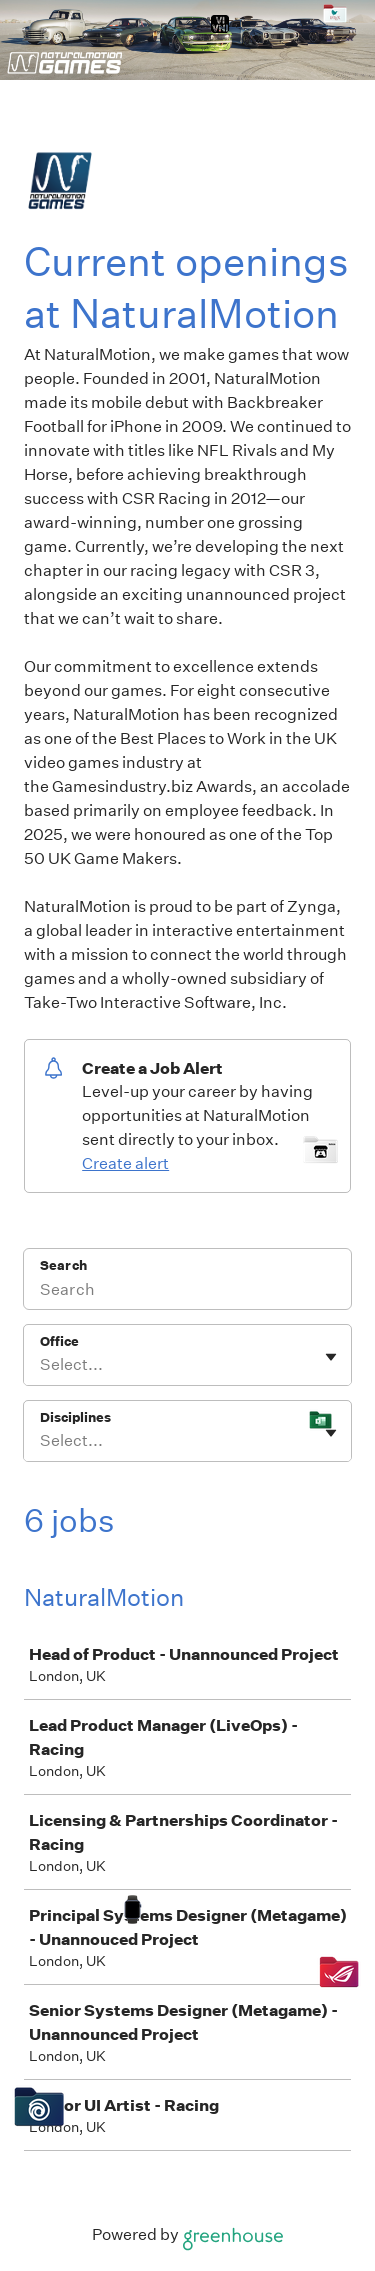 This screenshot has height=2271, width=375. What do you see at coordinates (220, 24) in the screenshot?
I see `switch to vietnamese keyboard input (vni encoding)` at bounding box center [220, 24].